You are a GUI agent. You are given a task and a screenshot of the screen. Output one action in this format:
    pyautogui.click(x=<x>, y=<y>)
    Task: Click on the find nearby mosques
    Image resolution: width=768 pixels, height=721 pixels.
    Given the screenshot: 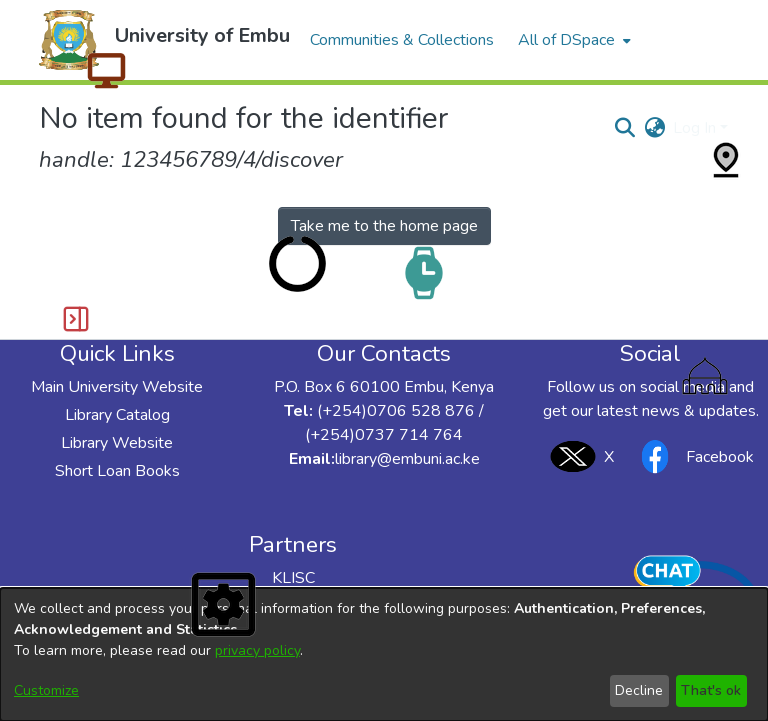 What is the action you would take?
    pyautogui.click(x=705, y=378)
    